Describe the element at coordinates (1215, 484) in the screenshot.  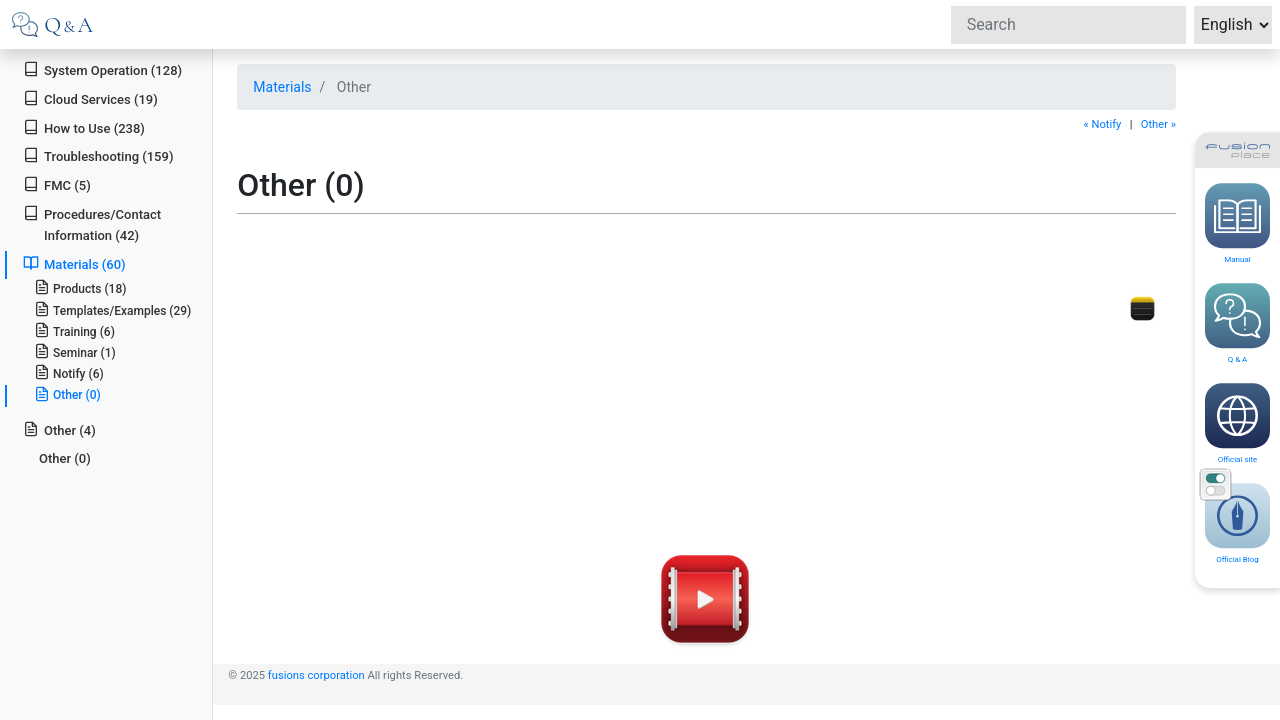
I see `open gnome tweaks to customize system settings` at that location.